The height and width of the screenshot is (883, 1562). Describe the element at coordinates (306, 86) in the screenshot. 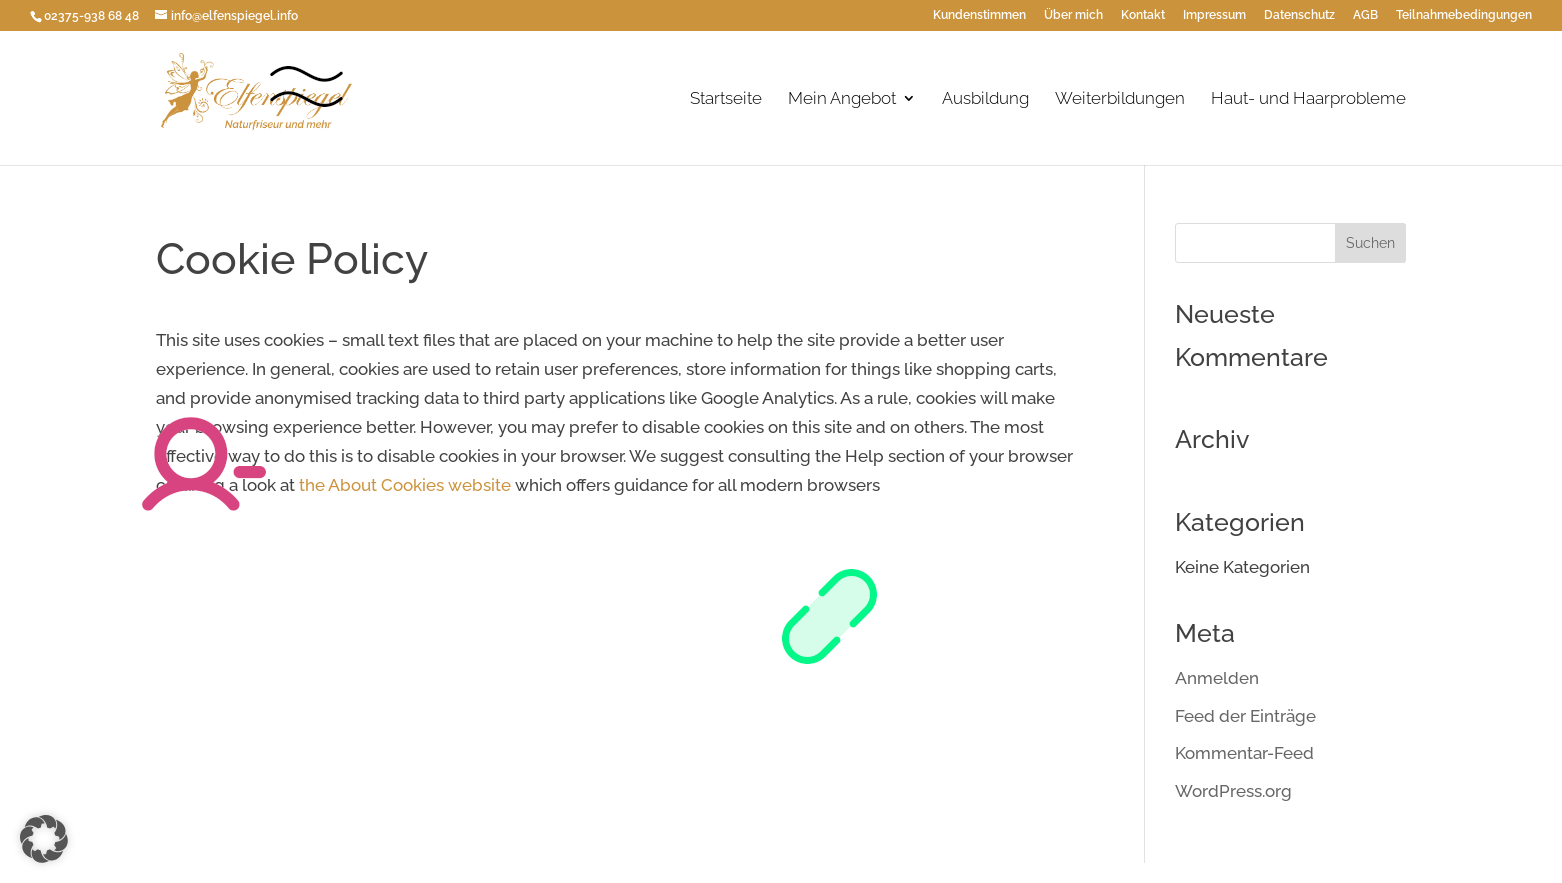

I see `indicates approximate or estimated value` at that location.